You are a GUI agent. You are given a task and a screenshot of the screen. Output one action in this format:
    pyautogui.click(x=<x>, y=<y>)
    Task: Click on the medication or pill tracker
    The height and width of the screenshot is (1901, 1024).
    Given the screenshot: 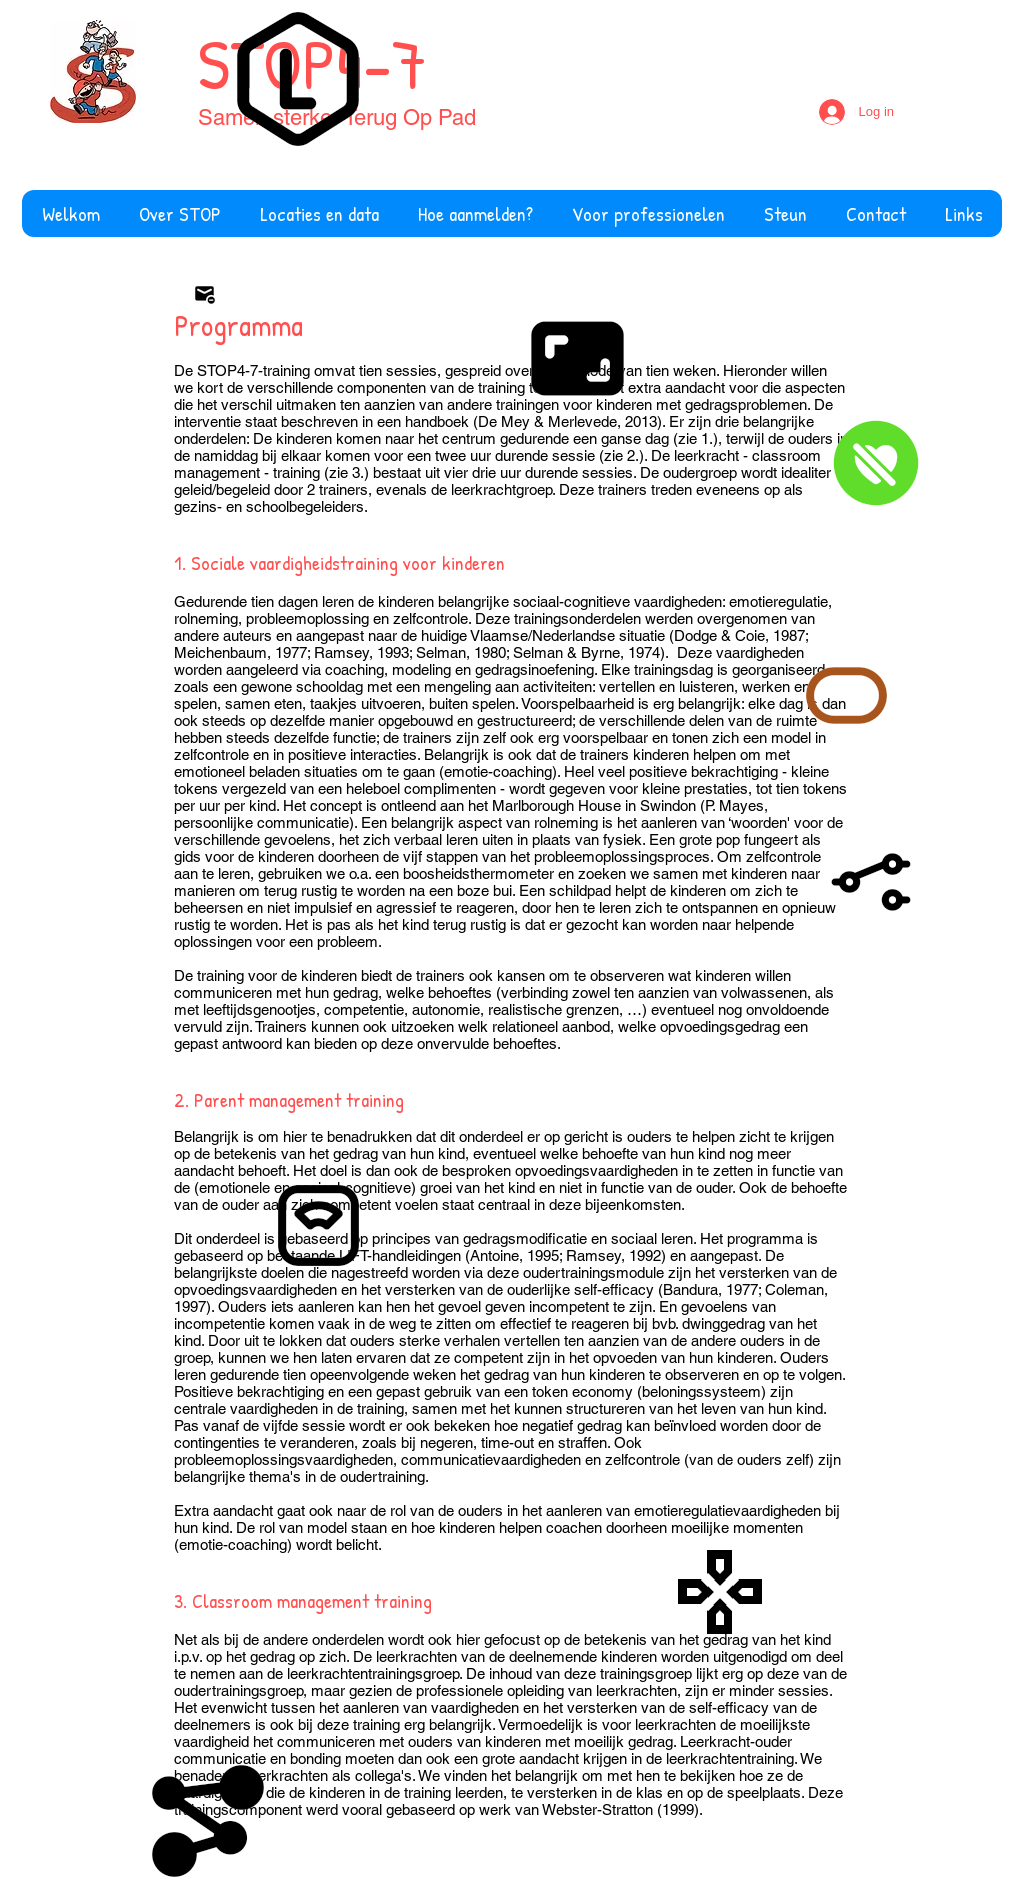 What is the action you would take?
    pyautogui.click(x=846, y=695)
    